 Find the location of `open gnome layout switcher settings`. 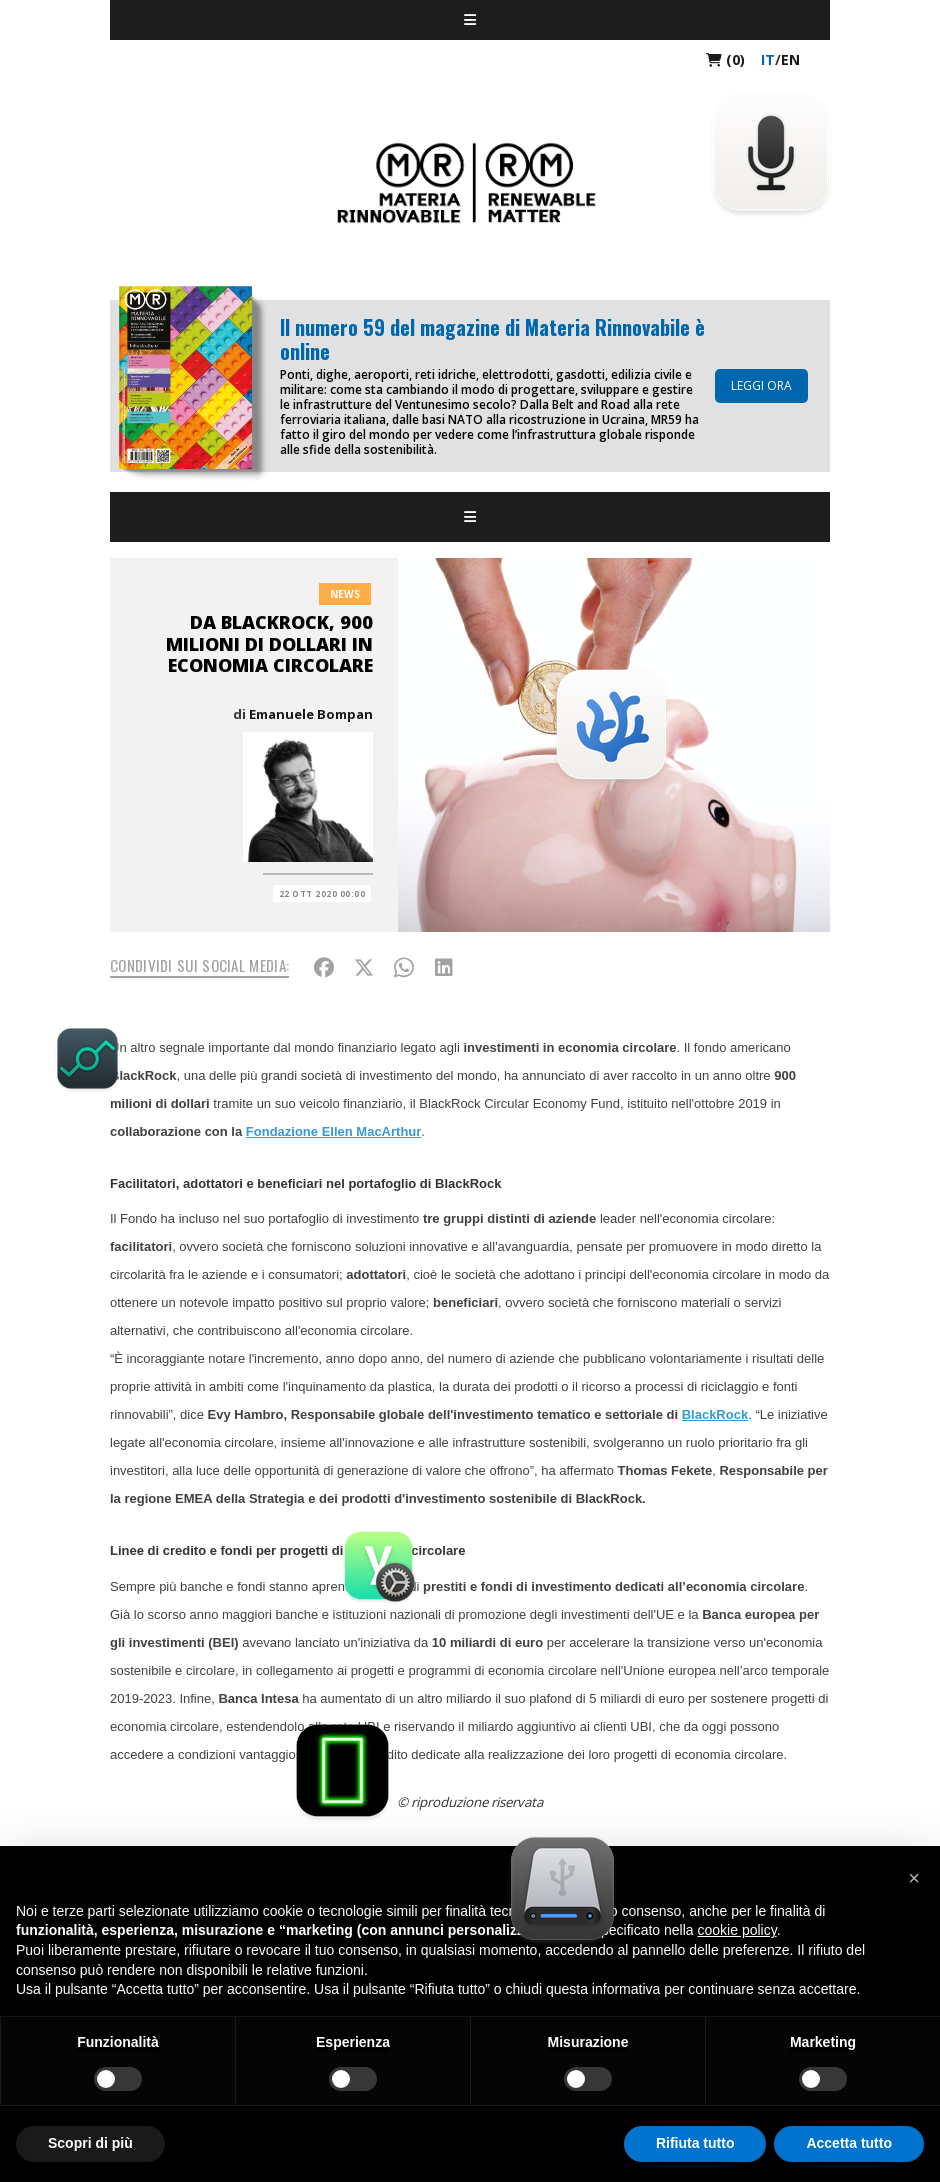

open gnome layout switcher settings is located at coordinates (87, 1058).